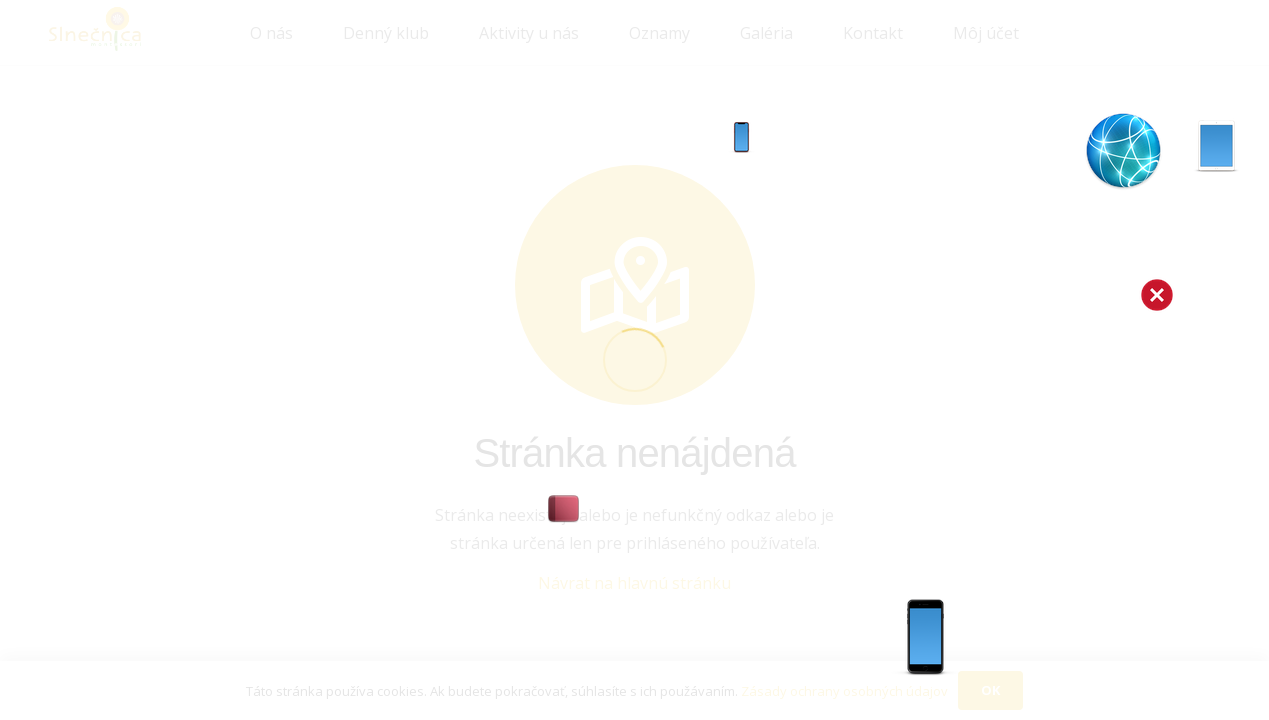 This screenshot has height=720, width=1269. Describe the element at coordinates (1123, 150) in the screenshot. I see `open network browser to view connected devices` at that location.